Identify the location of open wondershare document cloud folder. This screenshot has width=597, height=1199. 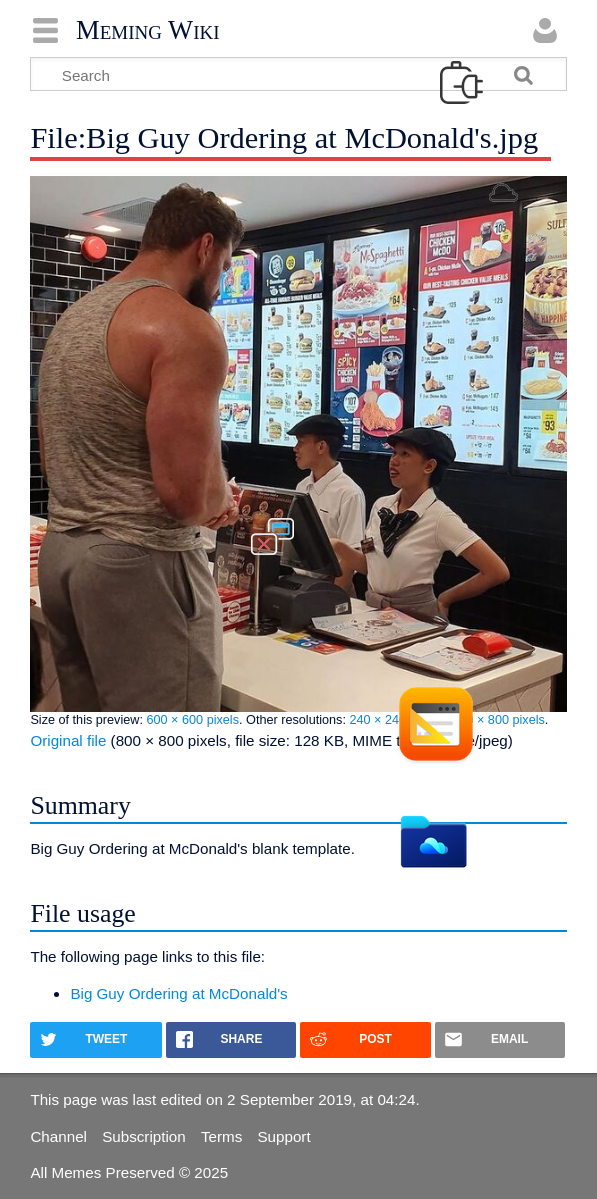
(433, 843).